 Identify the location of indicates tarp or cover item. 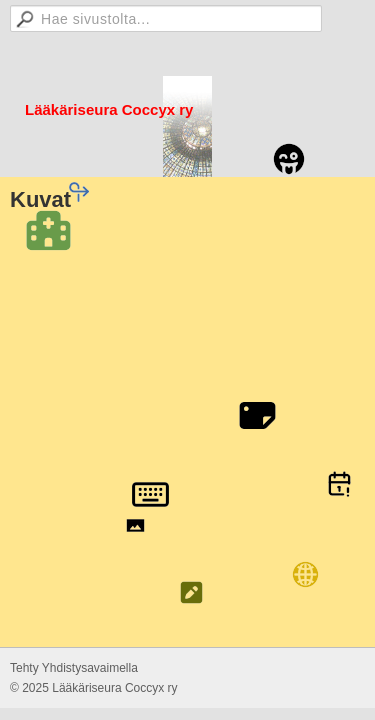
(257, 415).